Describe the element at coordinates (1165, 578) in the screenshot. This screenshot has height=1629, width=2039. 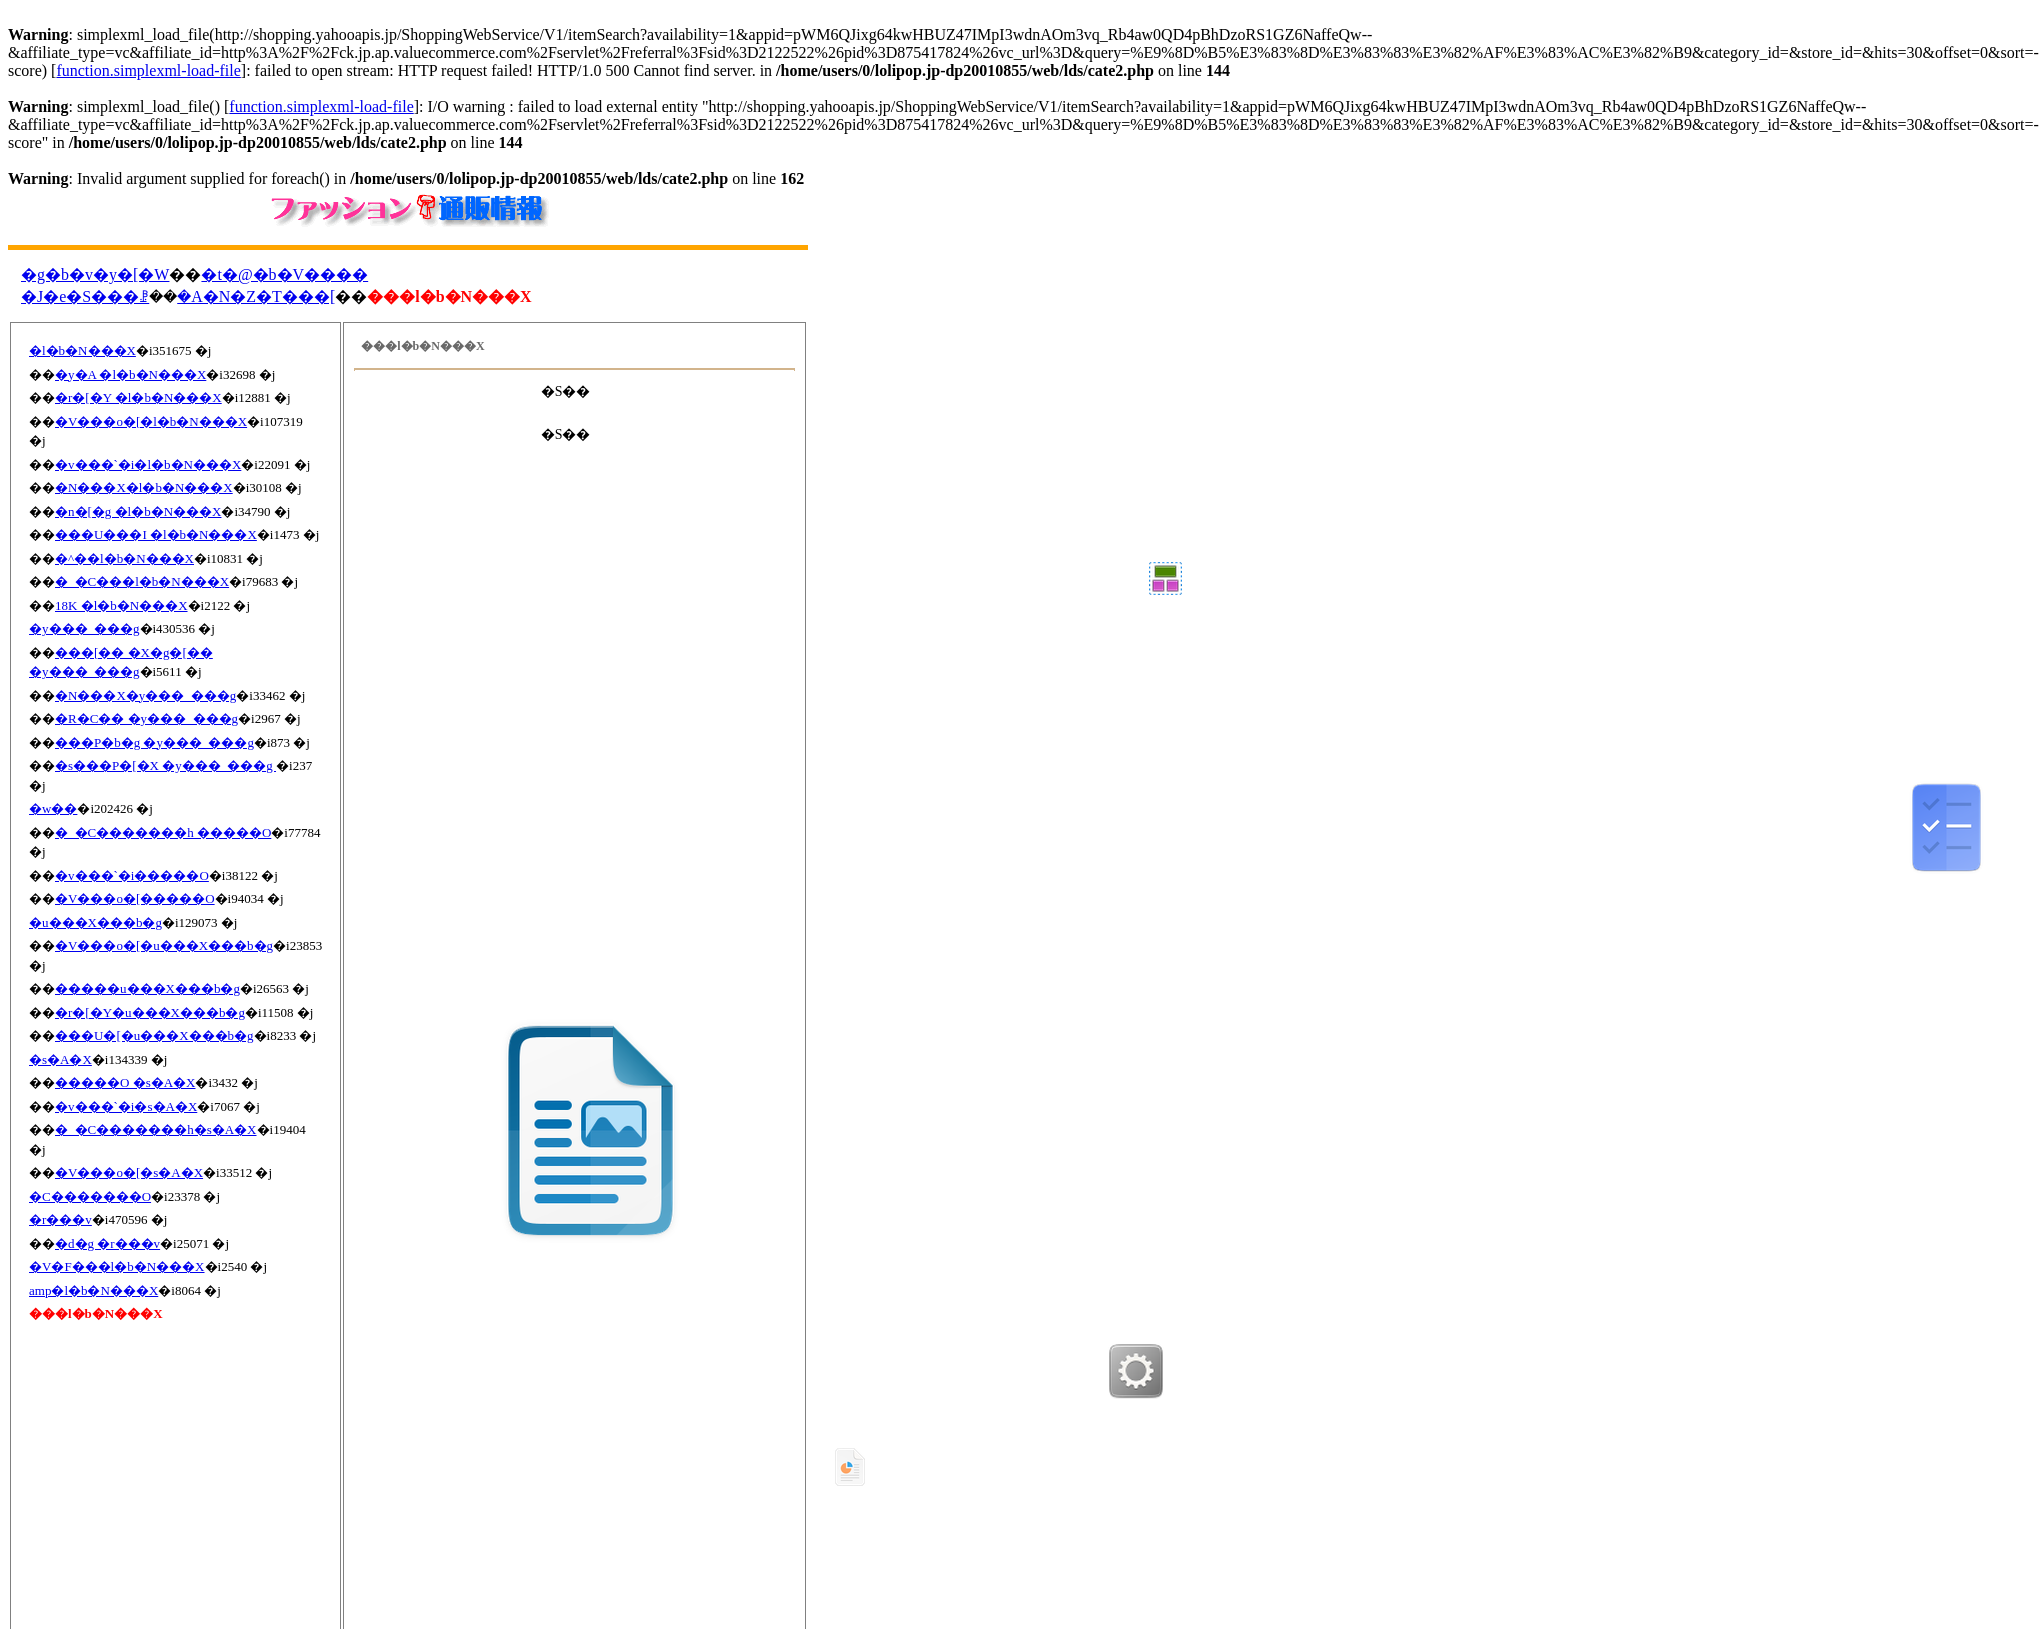
I see `select all items in the current view` at that location.